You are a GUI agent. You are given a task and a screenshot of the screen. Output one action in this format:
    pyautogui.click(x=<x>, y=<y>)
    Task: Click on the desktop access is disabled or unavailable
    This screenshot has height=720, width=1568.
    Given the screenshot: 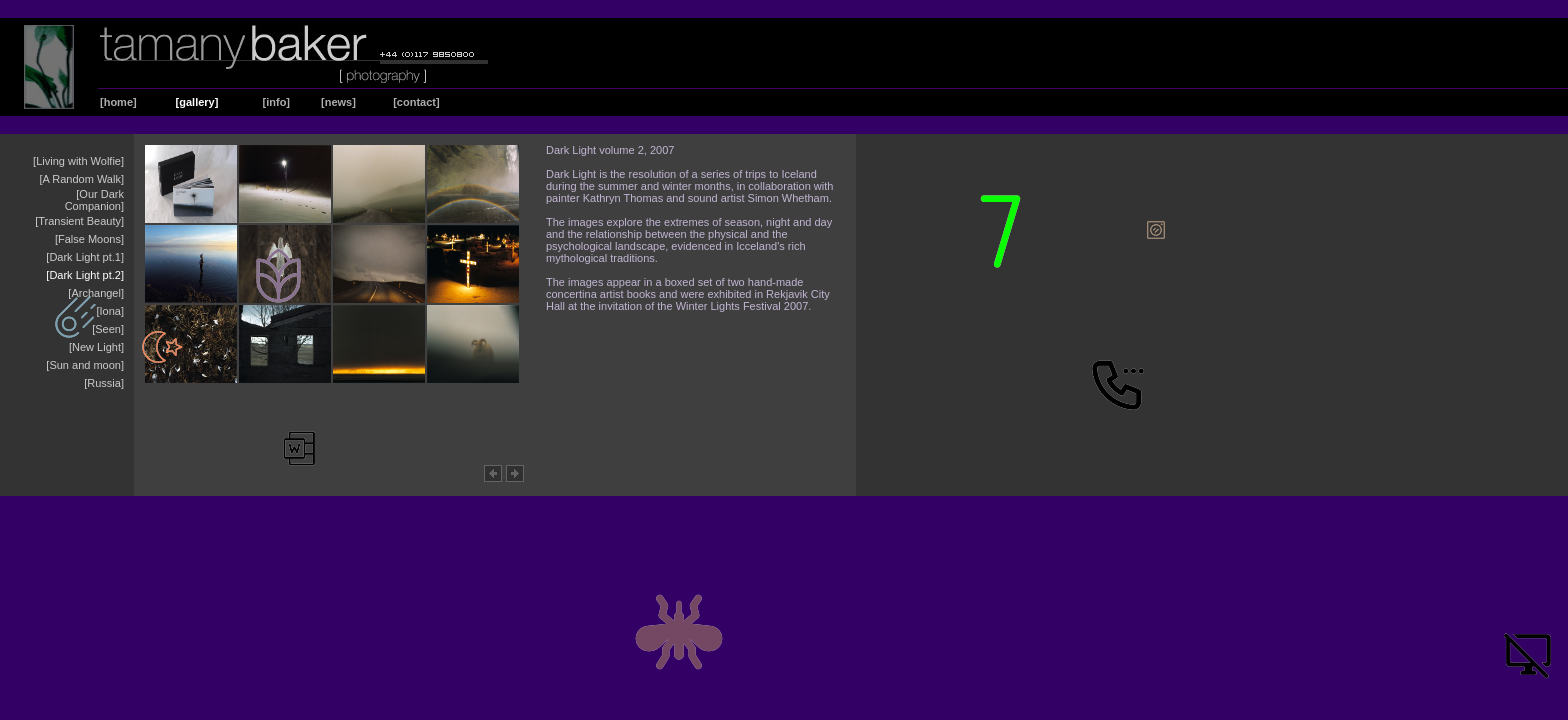 What is the action you would take?
    pyautogui.click(x=1528, y=654)
    